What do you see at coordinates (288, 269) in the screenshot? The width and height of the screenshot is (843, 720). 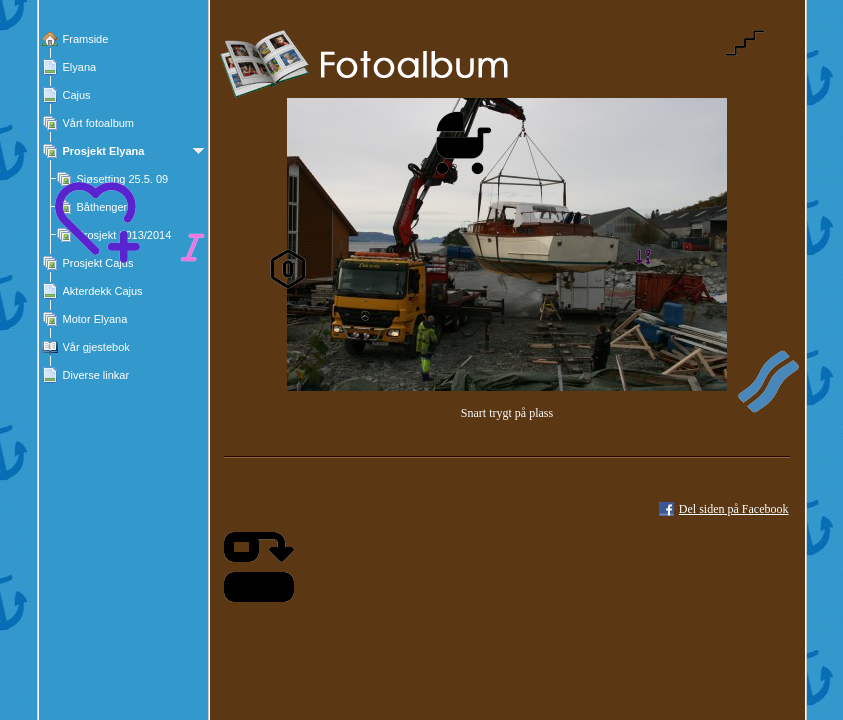 I see `indicates an "O" option or category in a hexagonal badge` at bounding box center [288, 269].